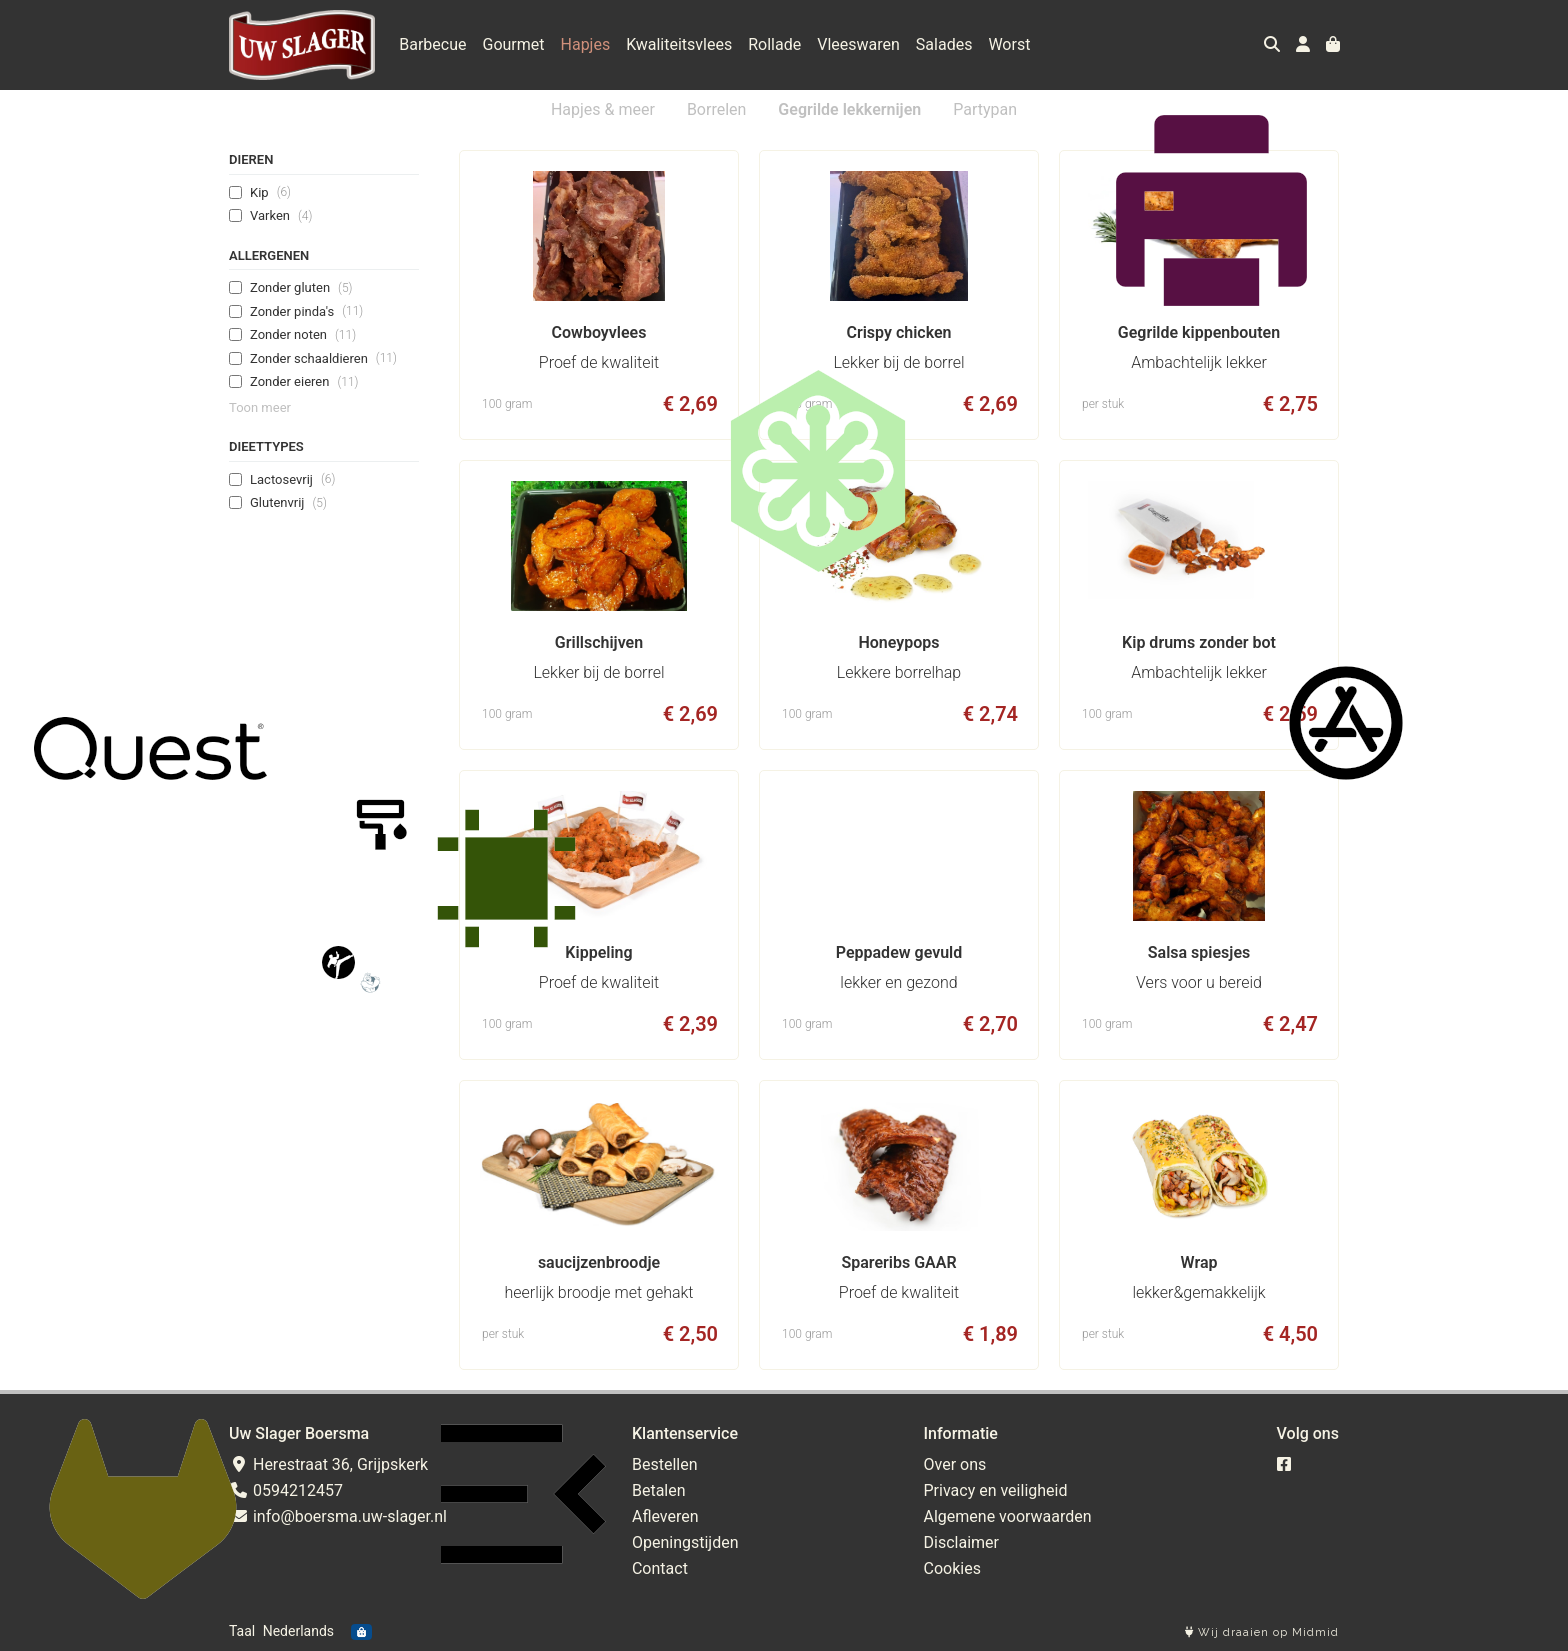 This screenshot has height=1651, width=1568. Describe the element at coordinates (818, 471) in the screenshot. I see `open boxy svg vector graphics editor` at that location.